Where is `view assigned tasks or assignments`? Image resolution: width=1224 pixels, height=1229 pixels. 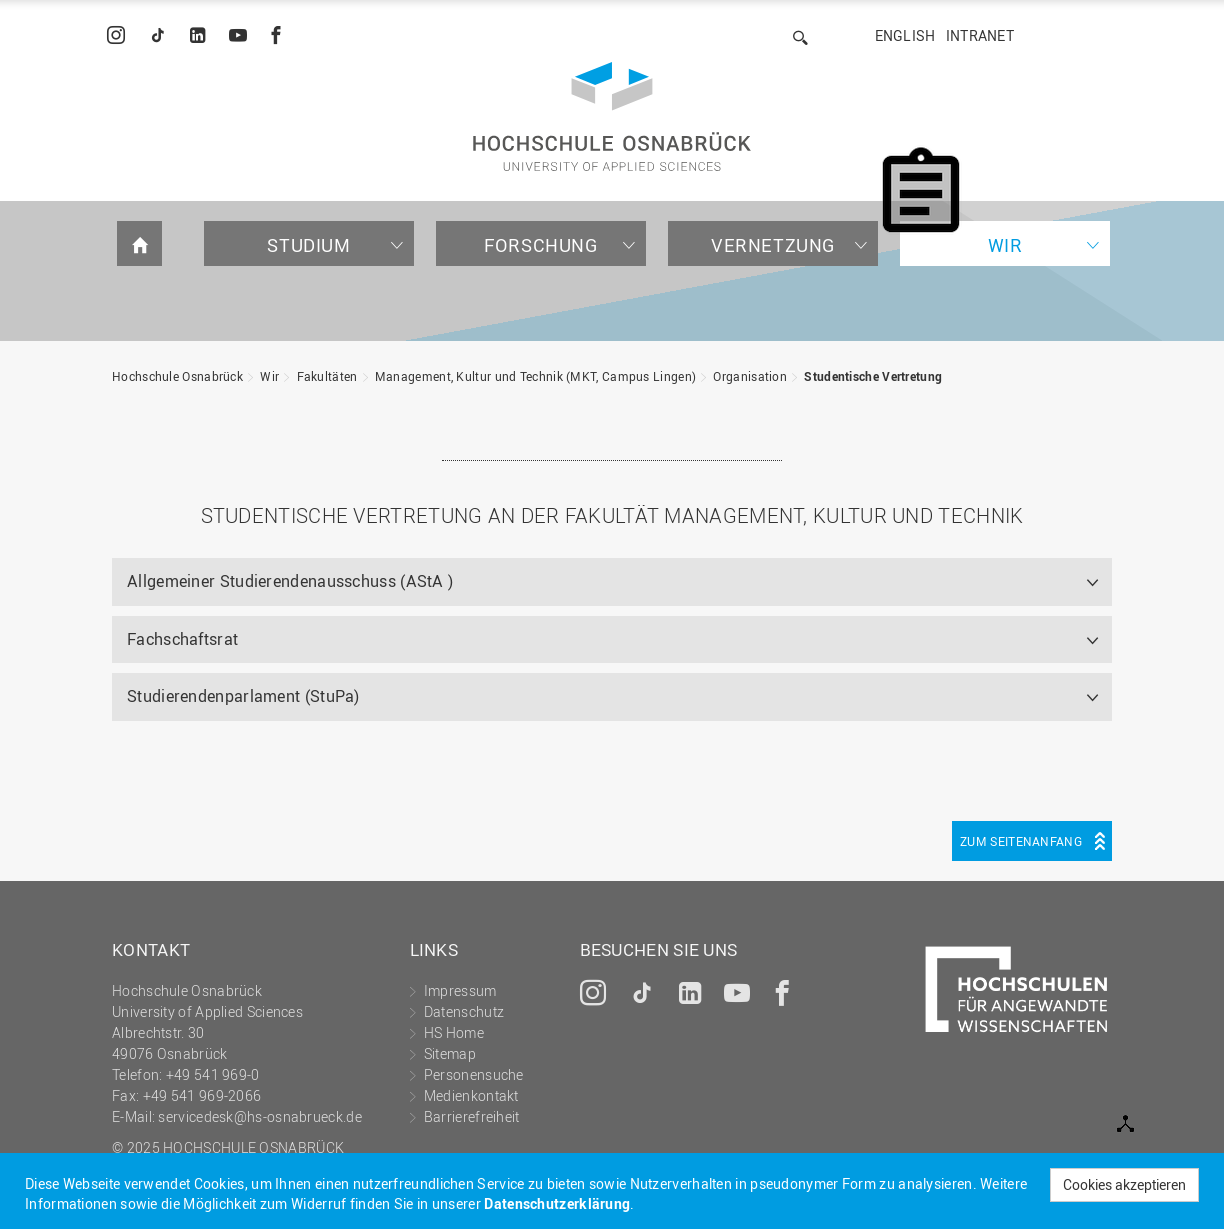
view assigned tasks or assignments is located at coordinates (921, 194).